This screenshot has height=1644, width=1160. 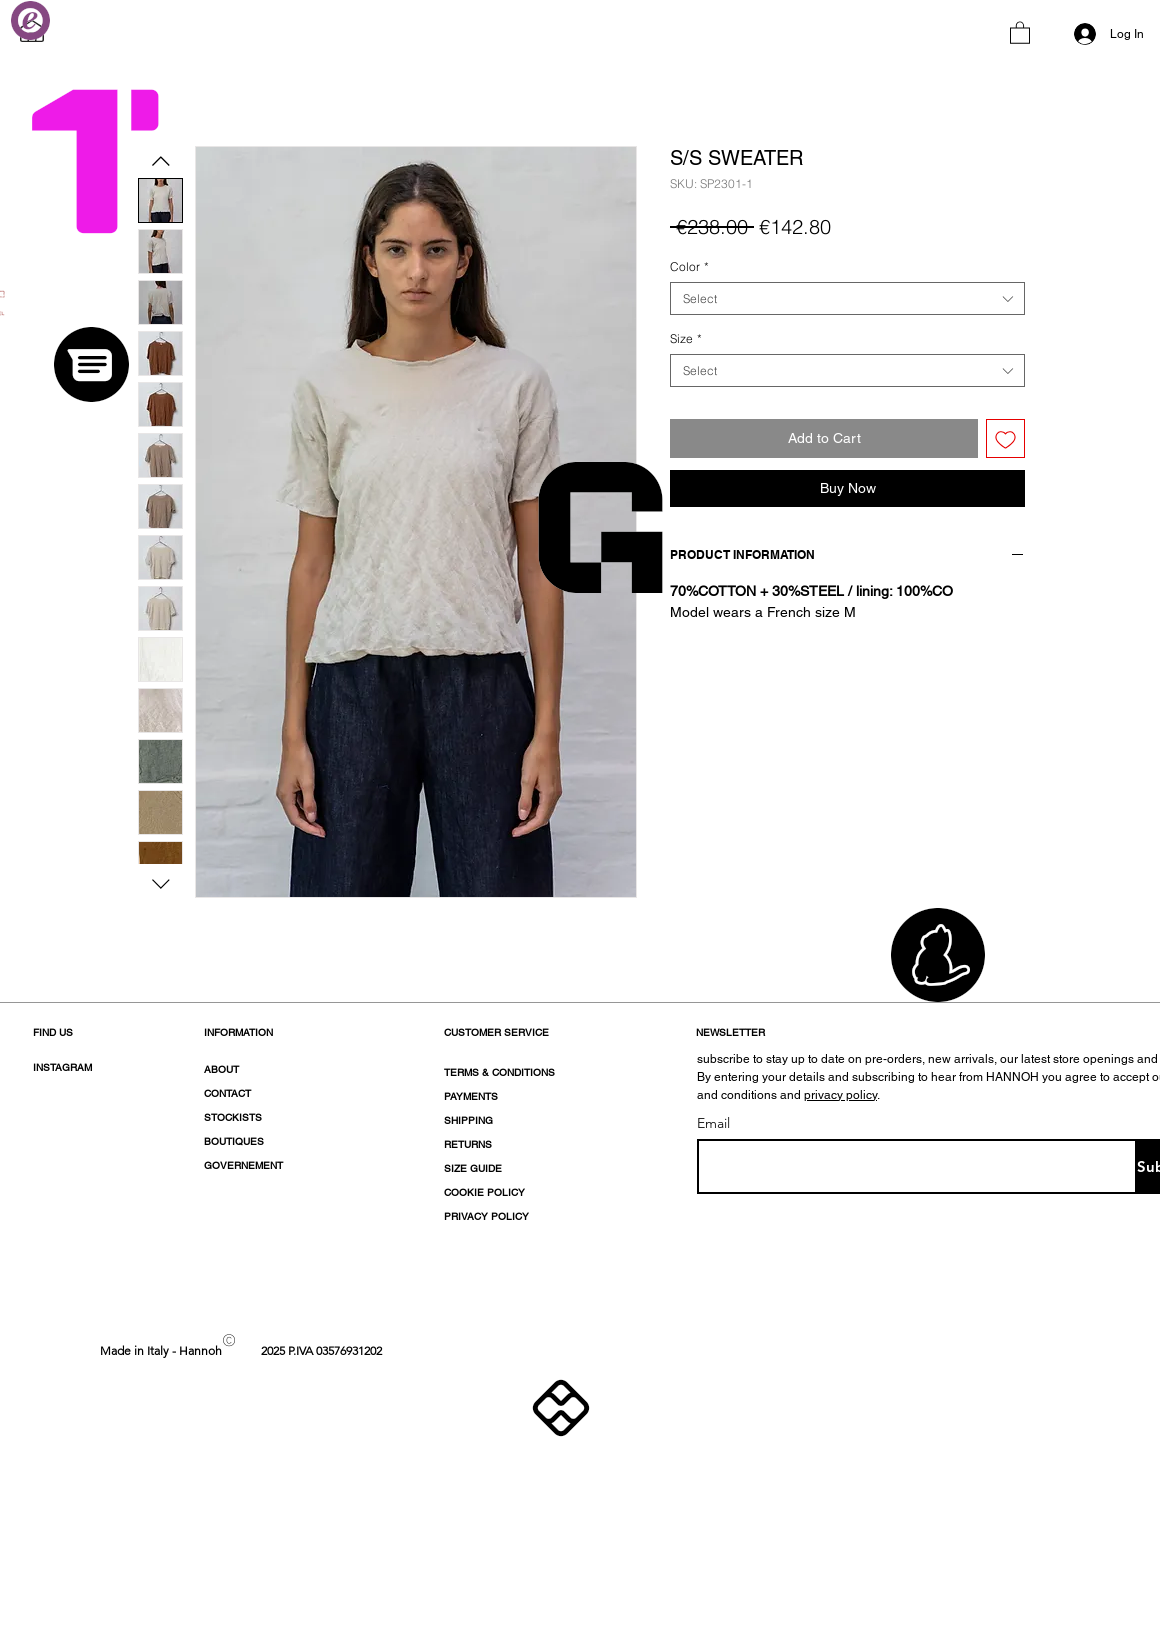 What do you see at coordinates (938, 955) in the screenshot?
I see `yarn package manager logo` at bounding box center [938, 955].